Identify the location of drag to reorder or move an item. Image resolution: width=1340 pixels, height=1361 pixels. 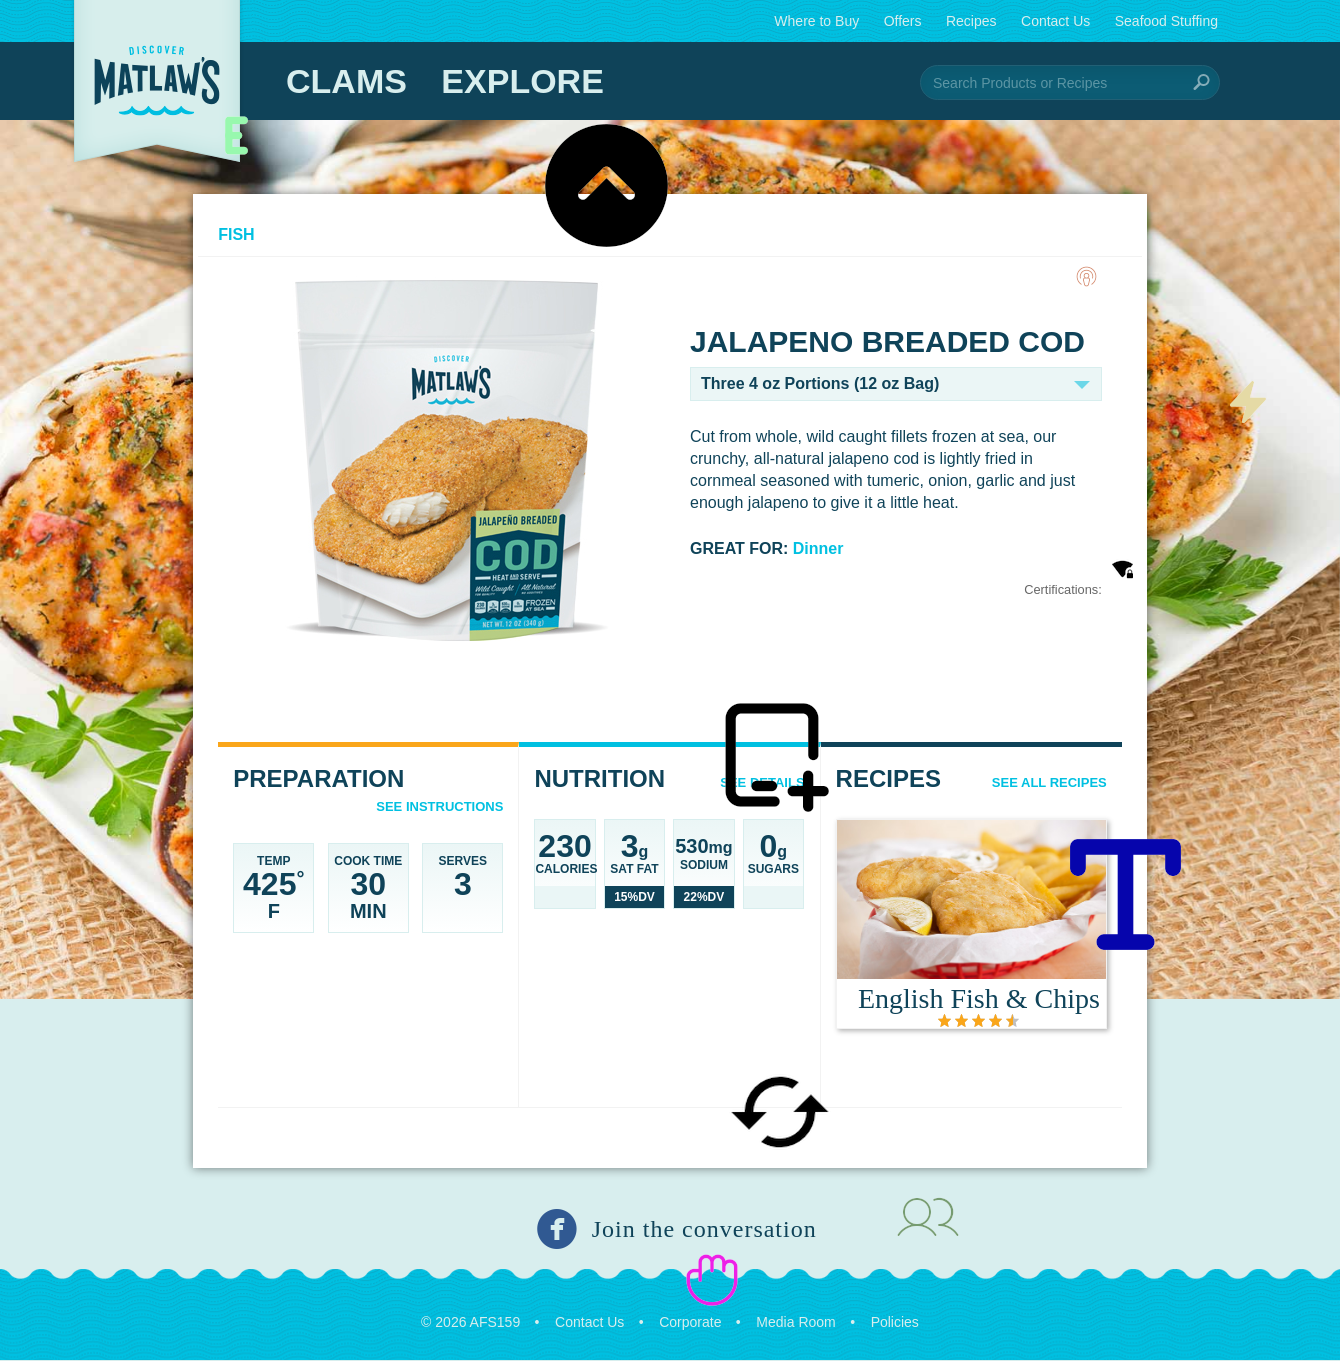
(712, 1273).